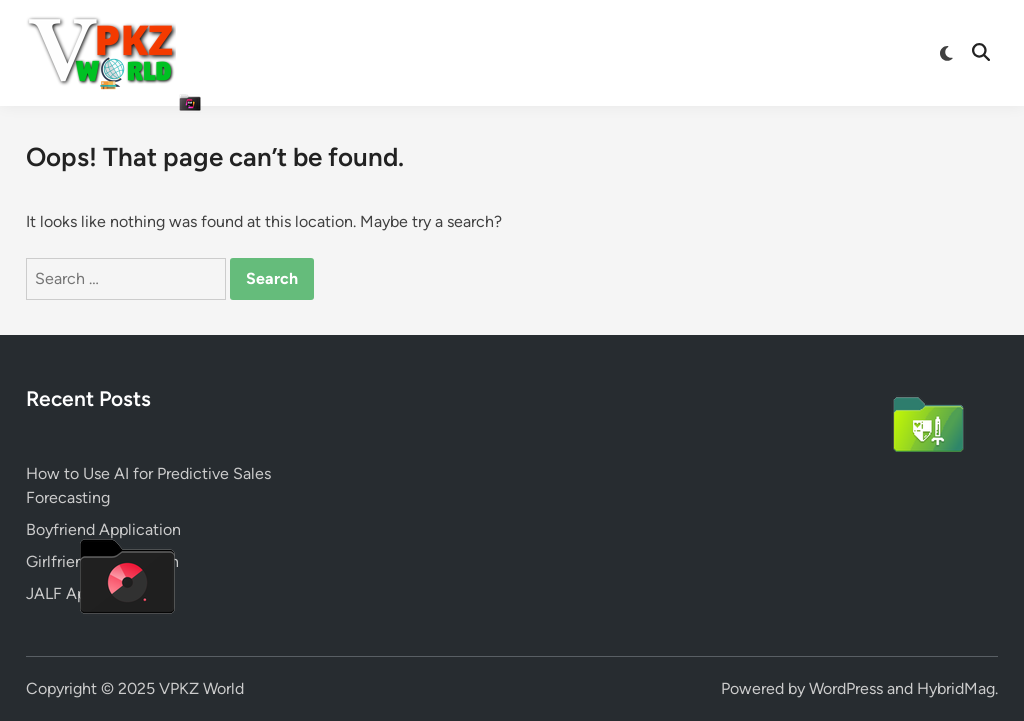 The height and width of the screenshot is (721, 1024). I want to click on folder containing wondershare dvd creator project files, so click(127, 579).